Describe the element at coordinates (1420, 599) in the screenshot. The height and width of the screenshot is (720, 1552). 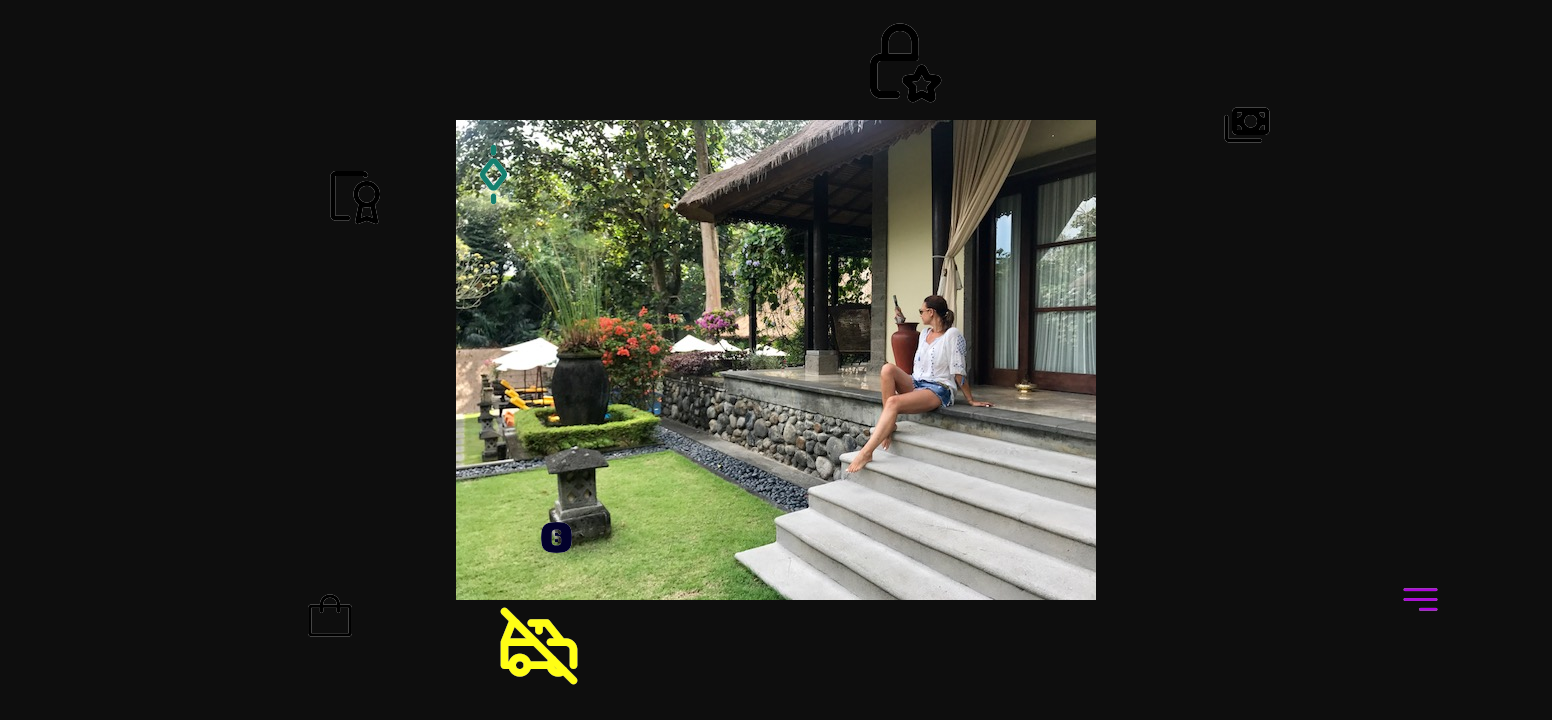
I see `open navigation menu` at that location.